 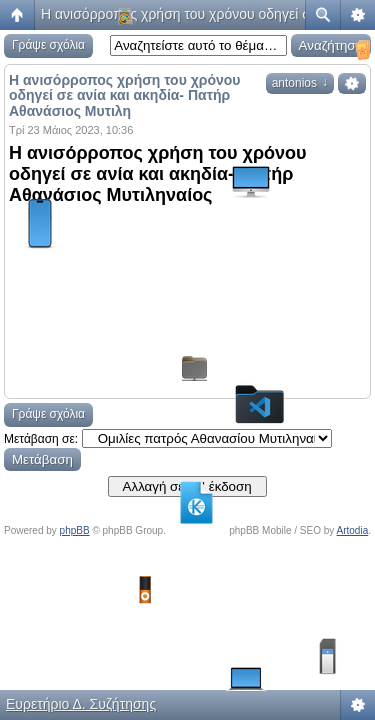 I want to click on access files stored on a remote server, so click(x=194, y=368).